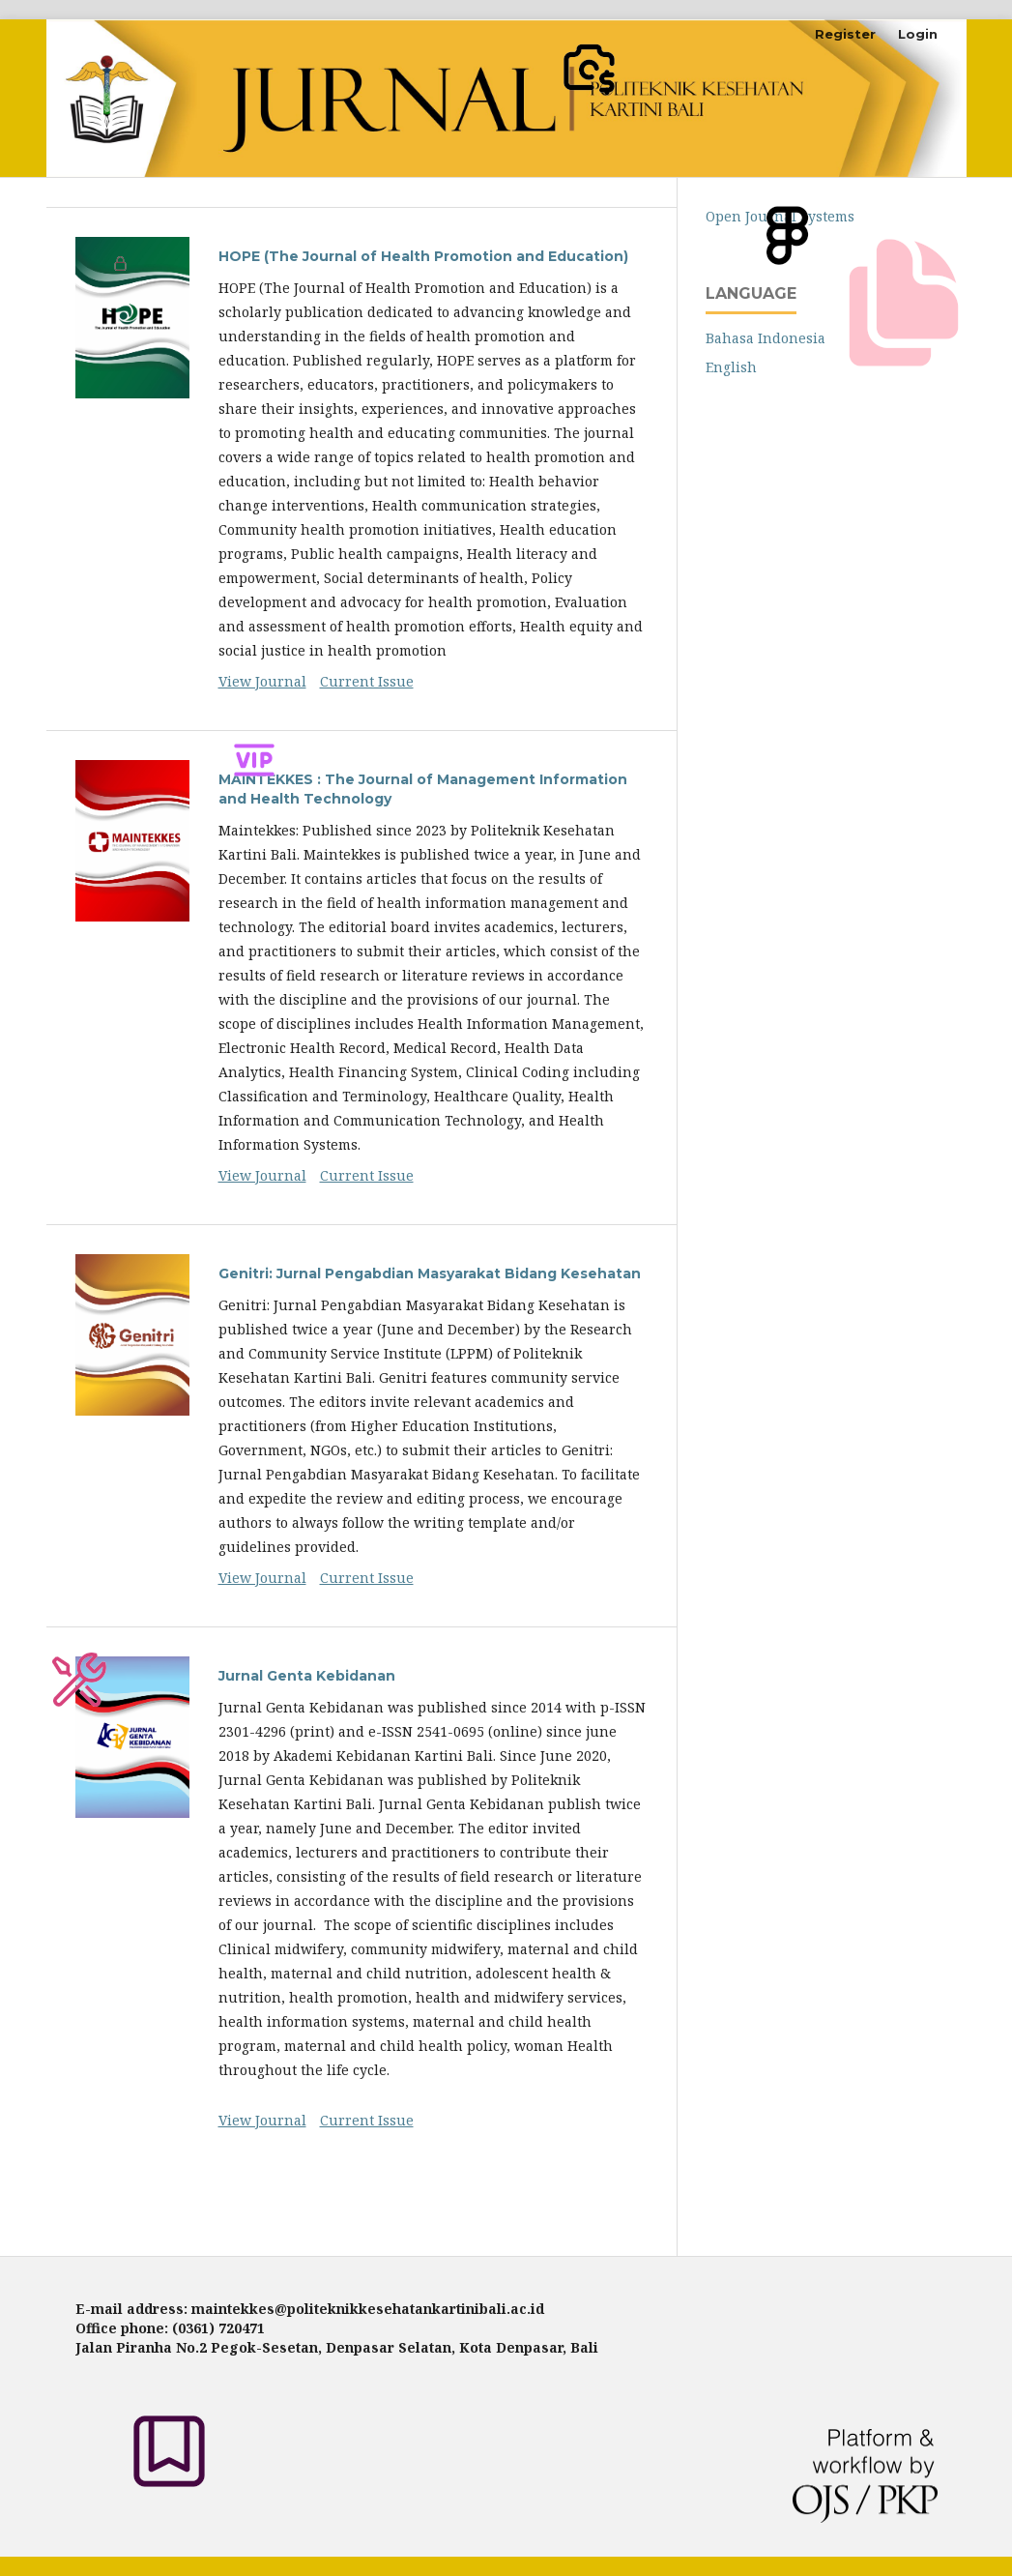 The width and height of the screenshot is (1012, 2576). I want to click on indicates a locked or secured item, so click(120, 263).